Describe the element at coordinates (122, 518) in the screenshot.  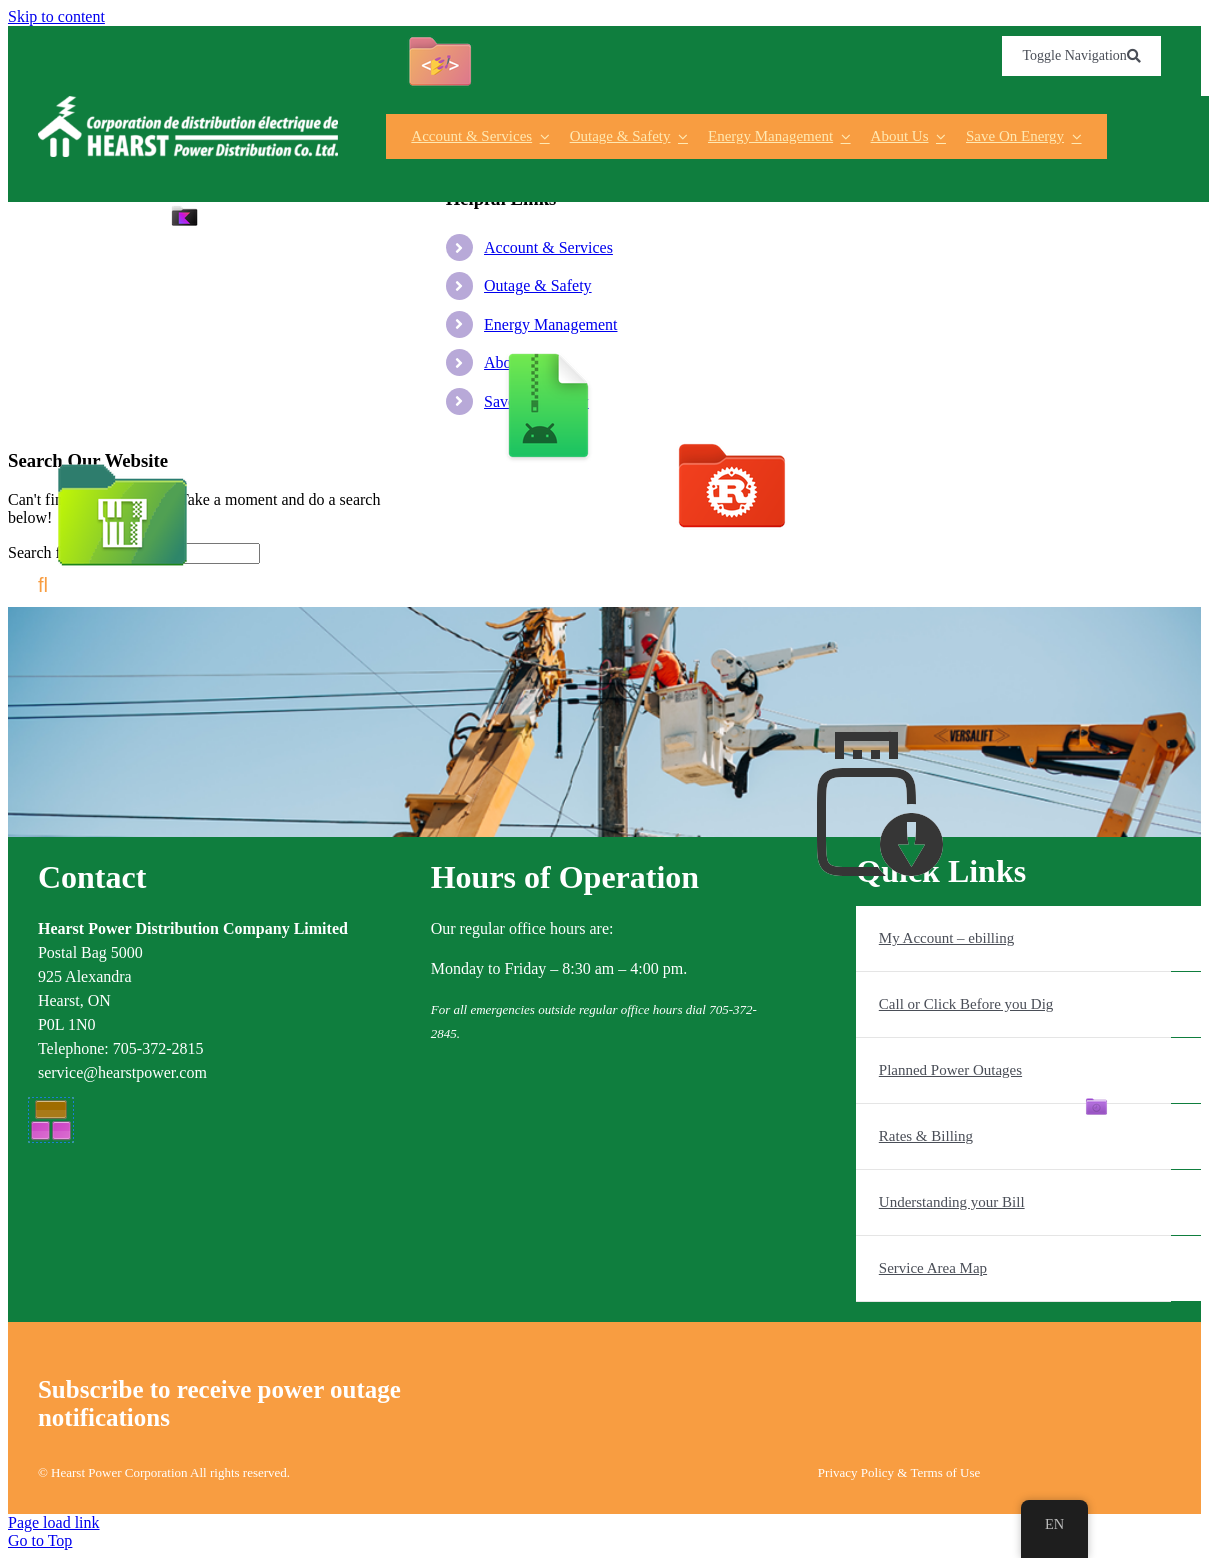
I see `open your GameJolt games folder` at that location.